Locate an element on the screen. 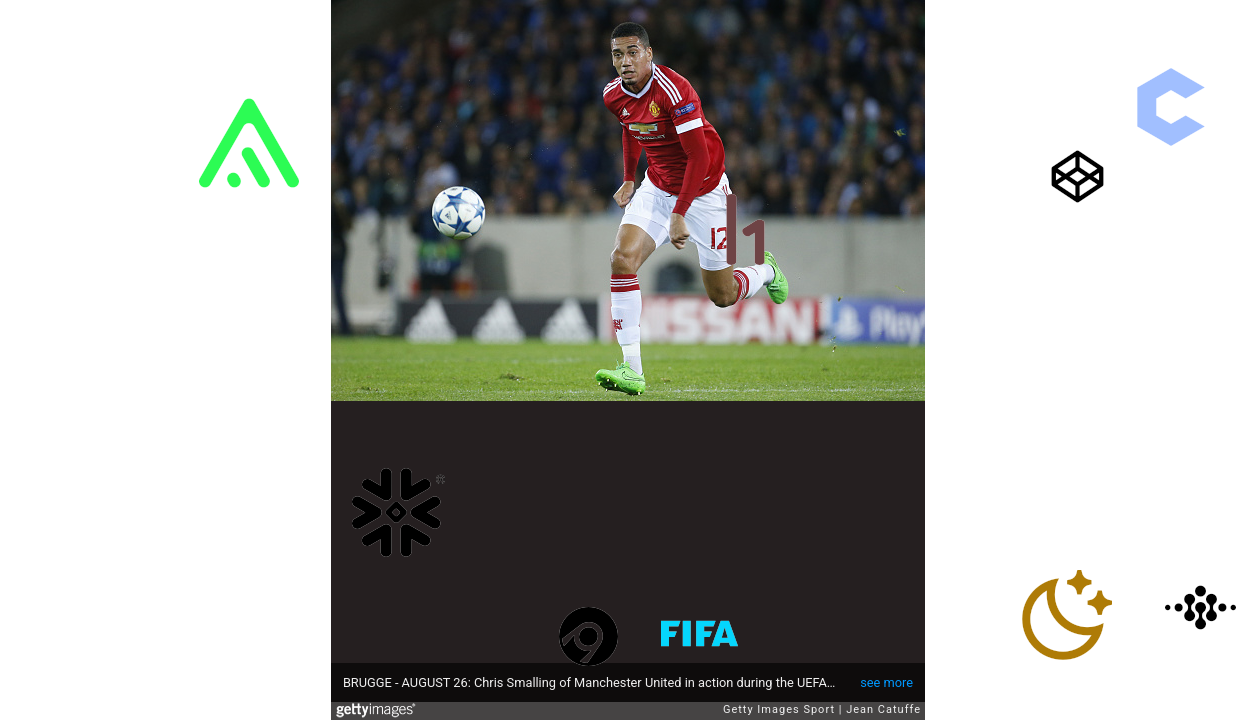  open Wwise audio middleware application is located at coordinates (1200, 607).